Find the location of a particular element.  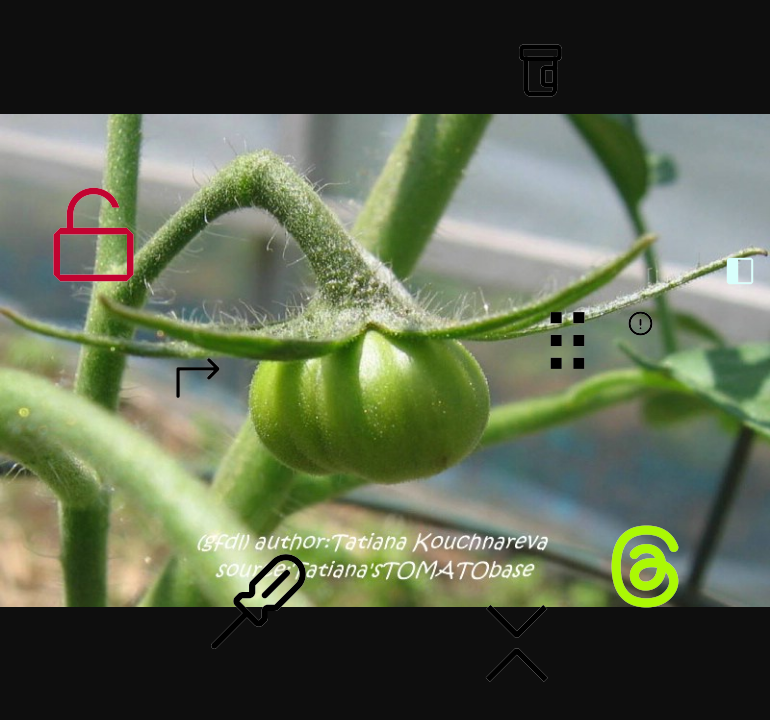

collapse or fold code sections is located at coordinates (517, 642).